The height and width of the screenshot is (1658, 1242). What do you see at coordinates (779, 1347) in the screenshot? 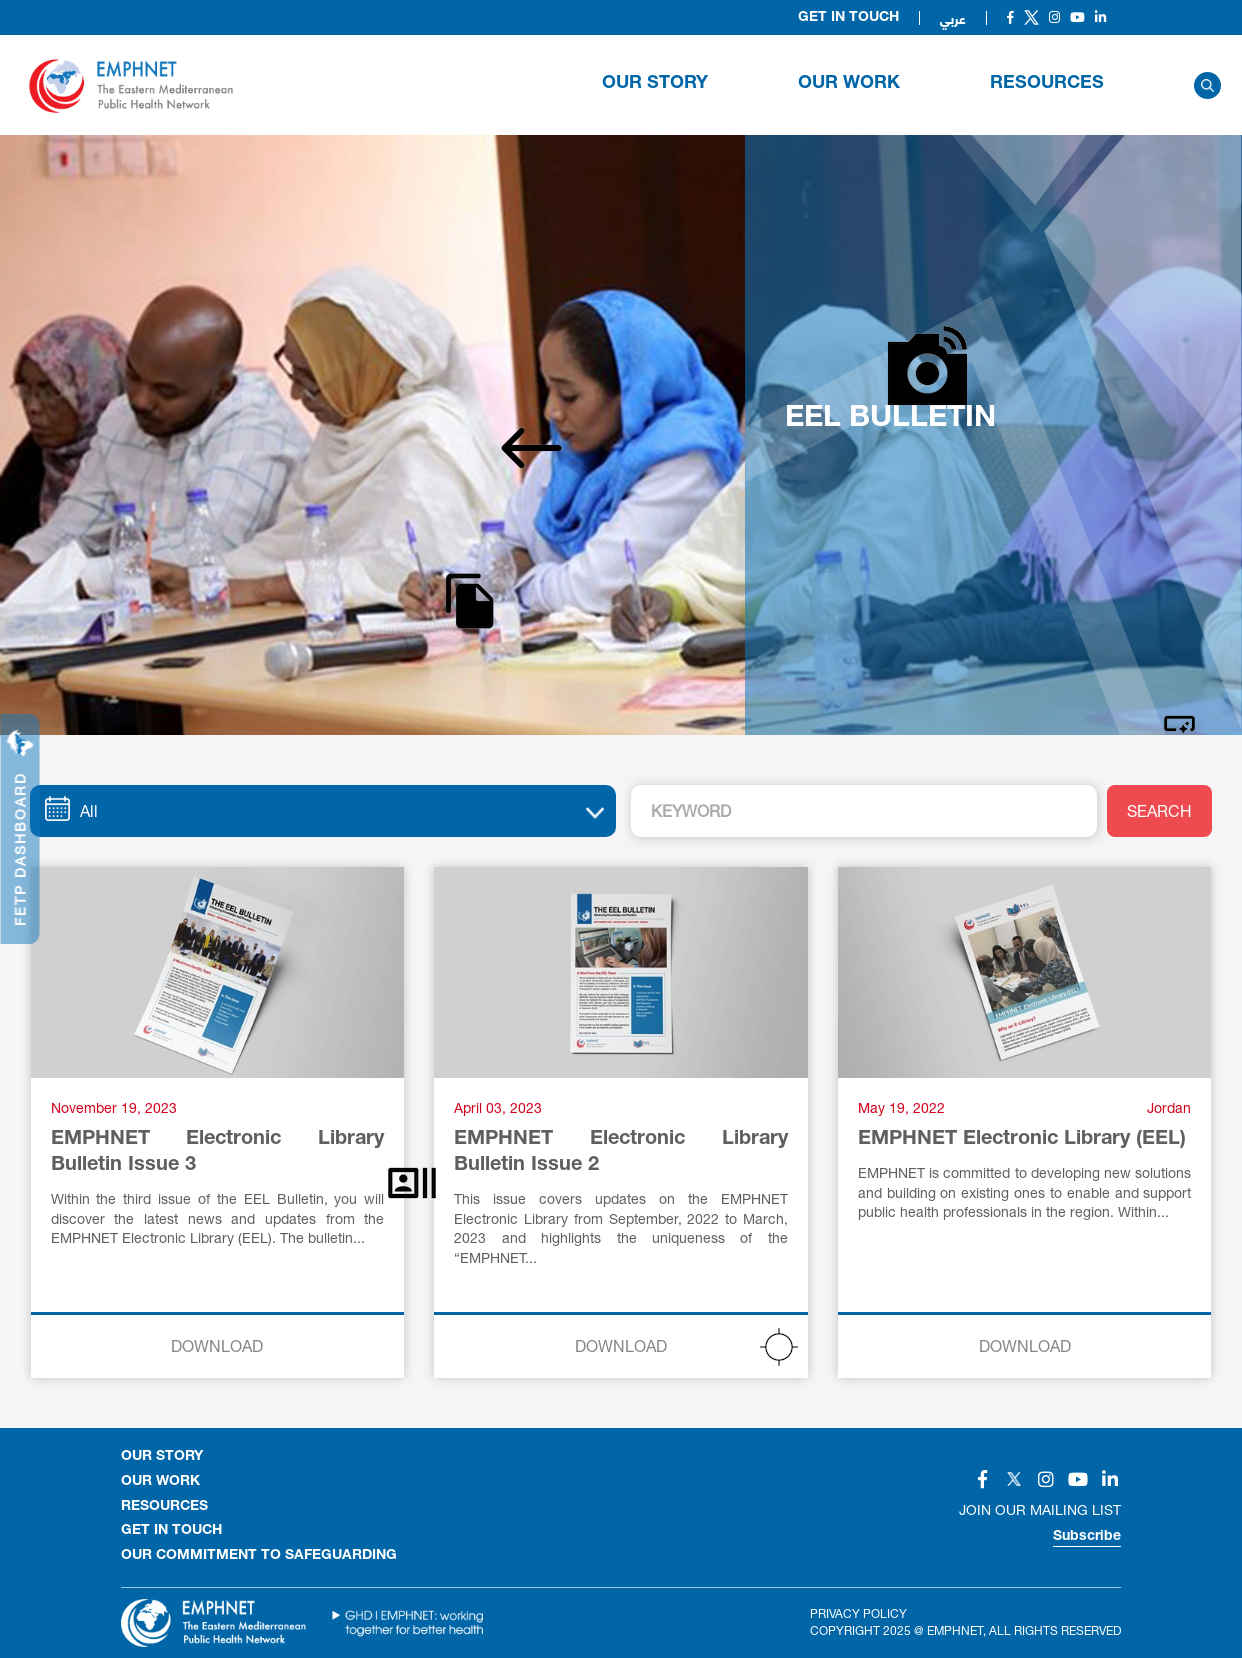
I see `access current location` at bounding box center [779, 1347].